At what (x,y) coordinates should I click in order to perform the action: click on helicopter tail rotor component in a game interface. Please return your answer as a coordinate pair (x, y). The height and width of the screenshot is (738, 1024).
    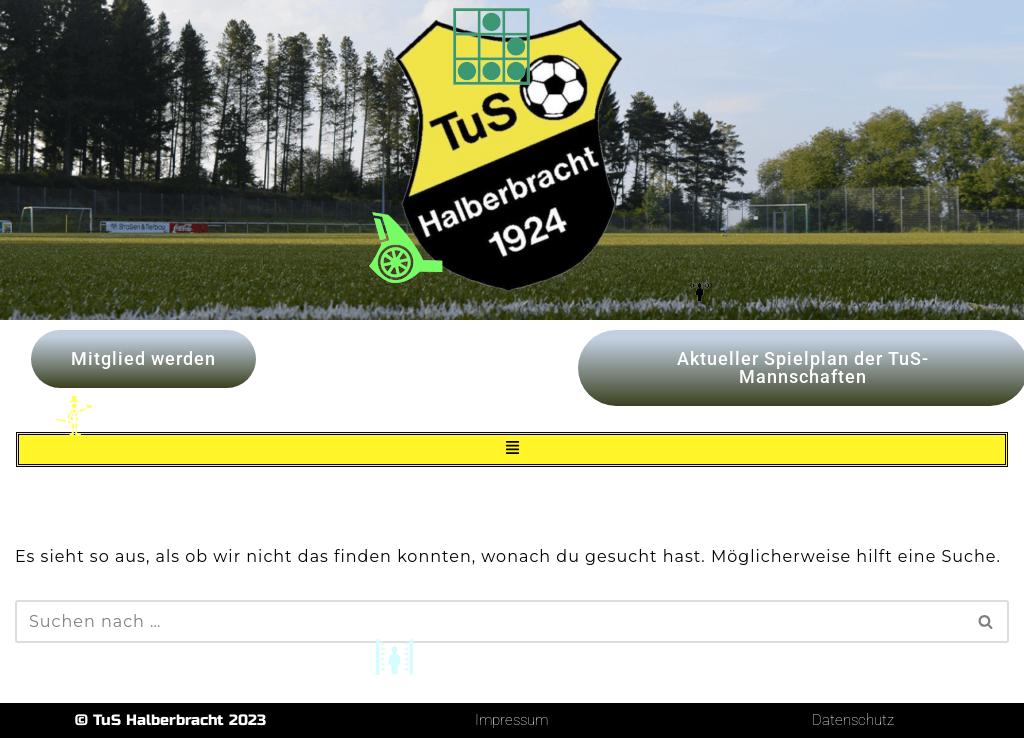
    Looking at the image, I should click on (405, 247).